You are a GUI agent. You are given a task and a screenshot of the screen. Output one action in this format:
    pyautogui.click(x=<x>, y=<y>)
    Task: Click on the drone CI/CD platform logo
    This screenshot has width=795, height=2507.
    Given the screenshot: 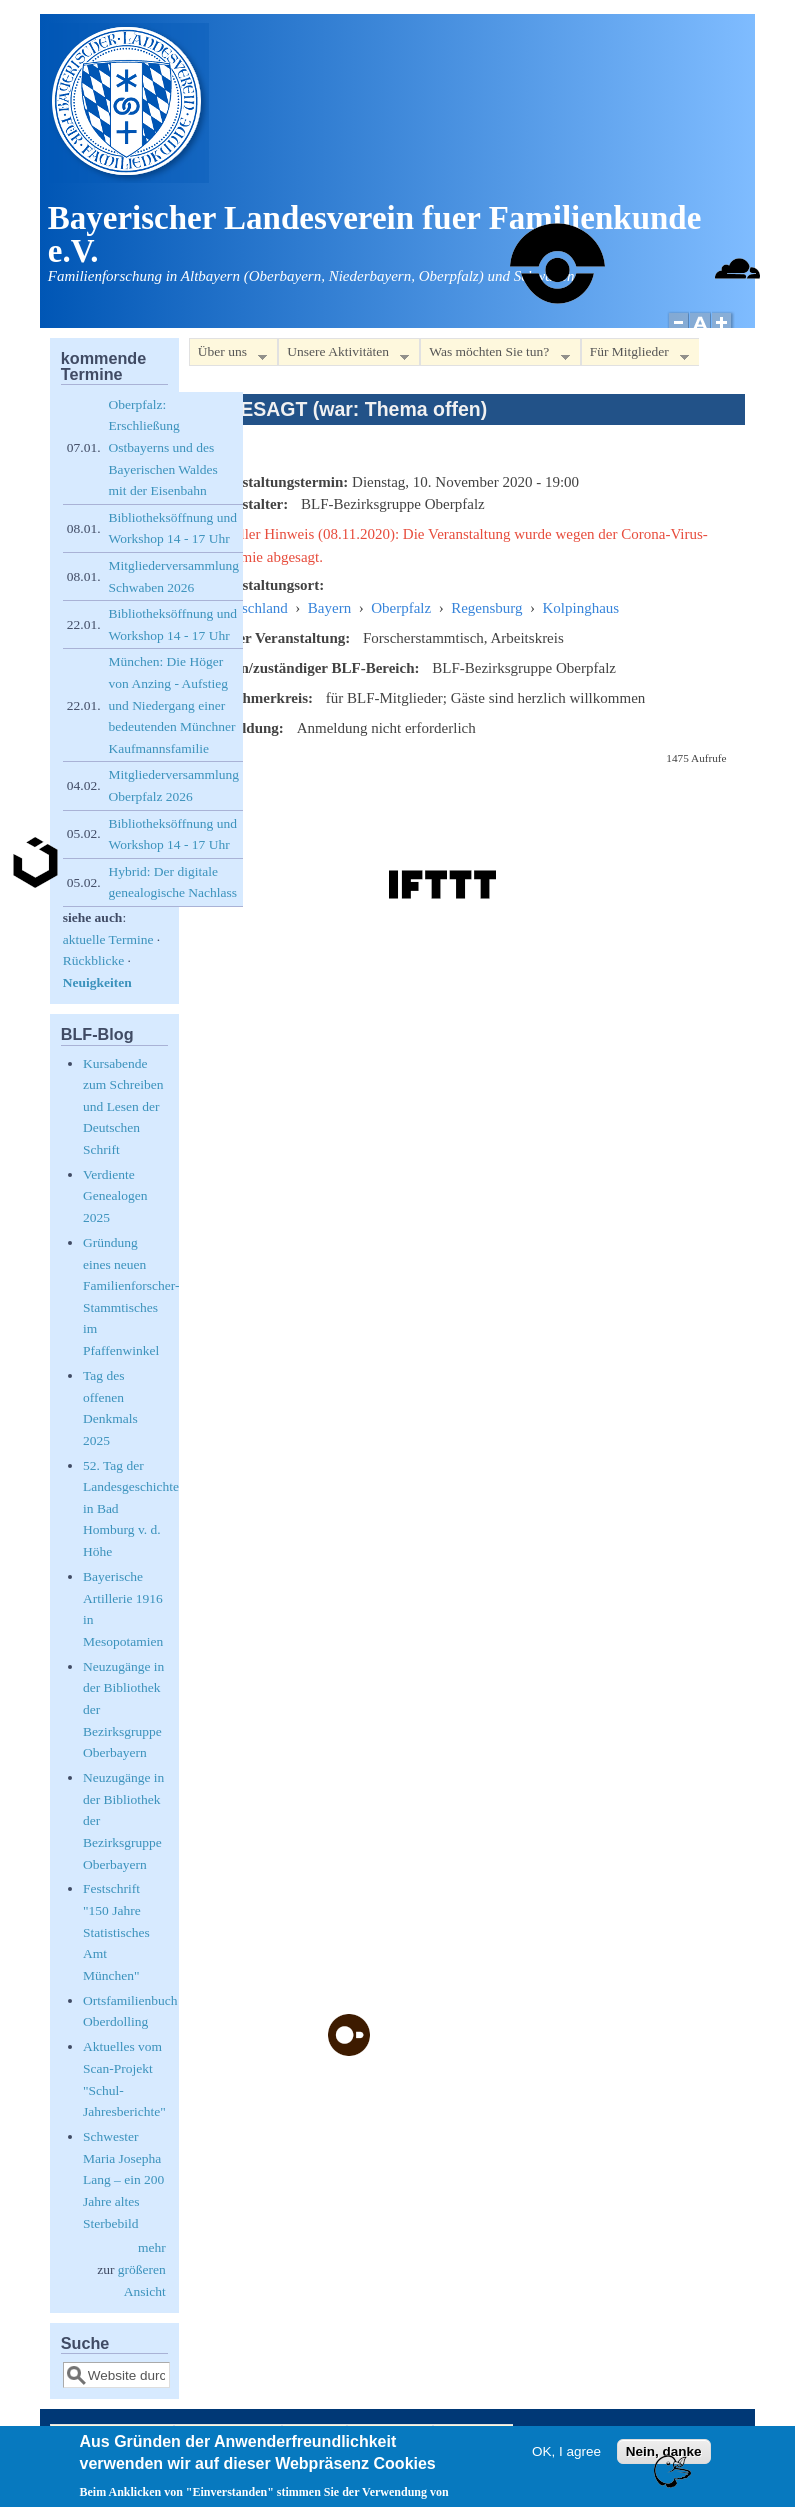 What is the action you would take?
    pyautogui.click(x=557, y=263)
    